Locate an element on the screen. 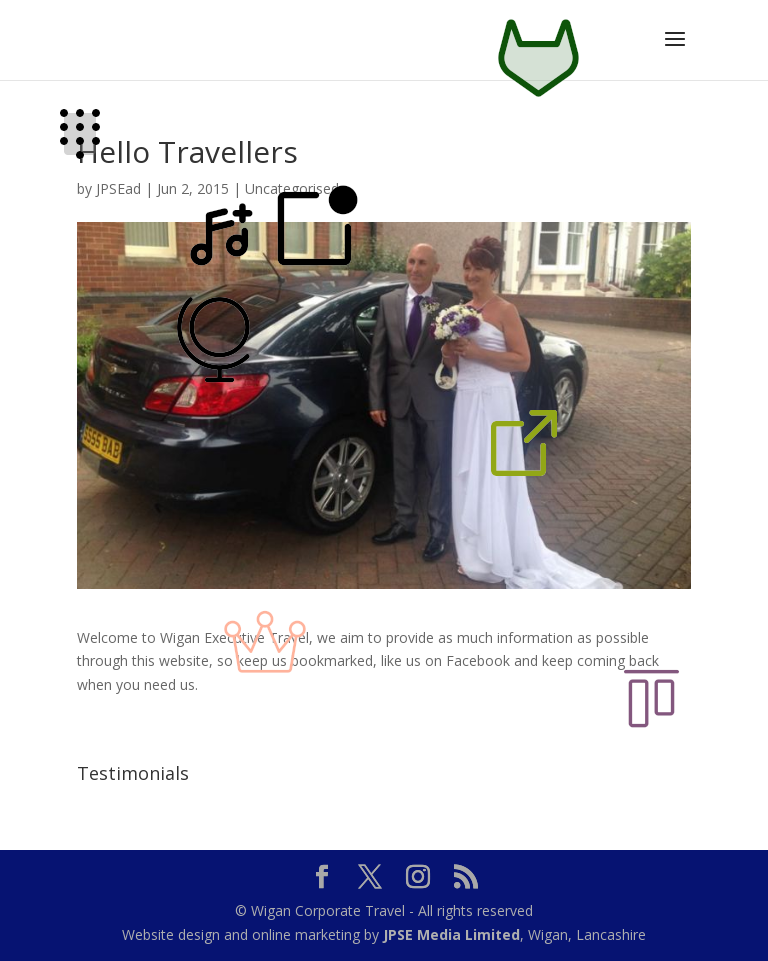  indicates premium or VIP membership status is located at coordinates (265, 646).